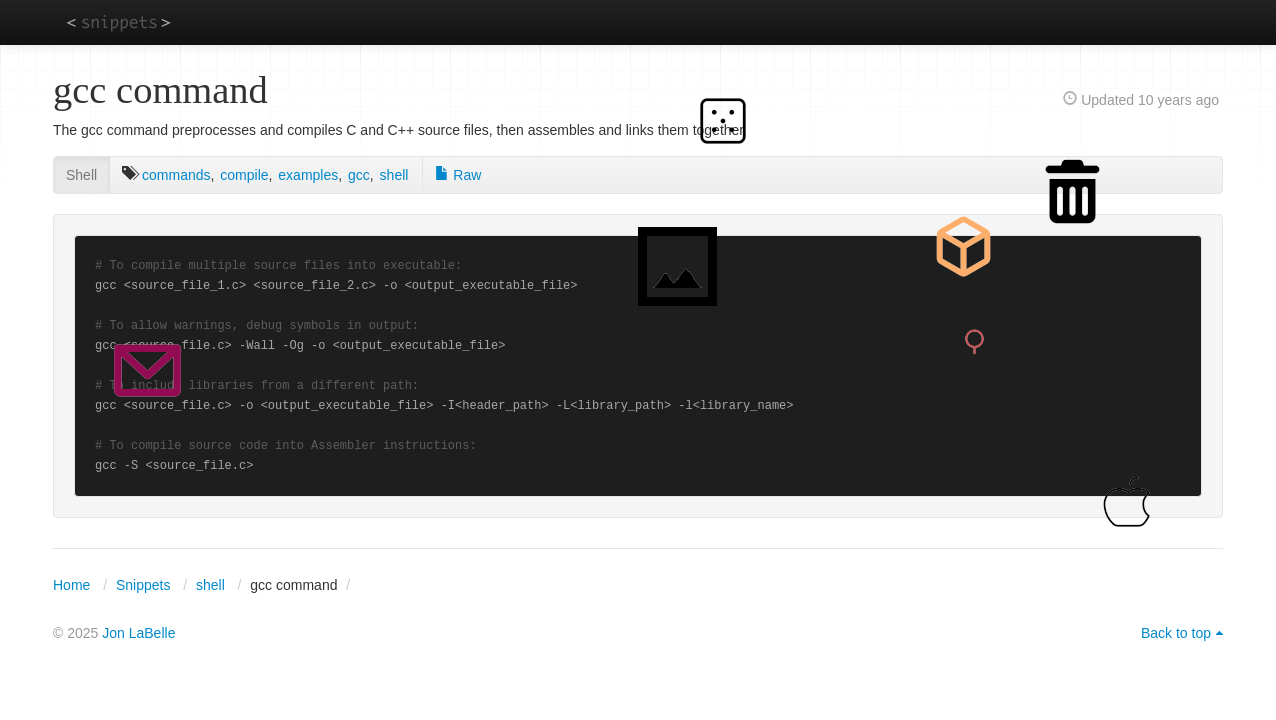 The width and height of the screenshot is (1276, 720). What do you see at coordinates (723, 121) in the screenshot?
I see `dice showing a roll of five` at bounding box center [723, 121].